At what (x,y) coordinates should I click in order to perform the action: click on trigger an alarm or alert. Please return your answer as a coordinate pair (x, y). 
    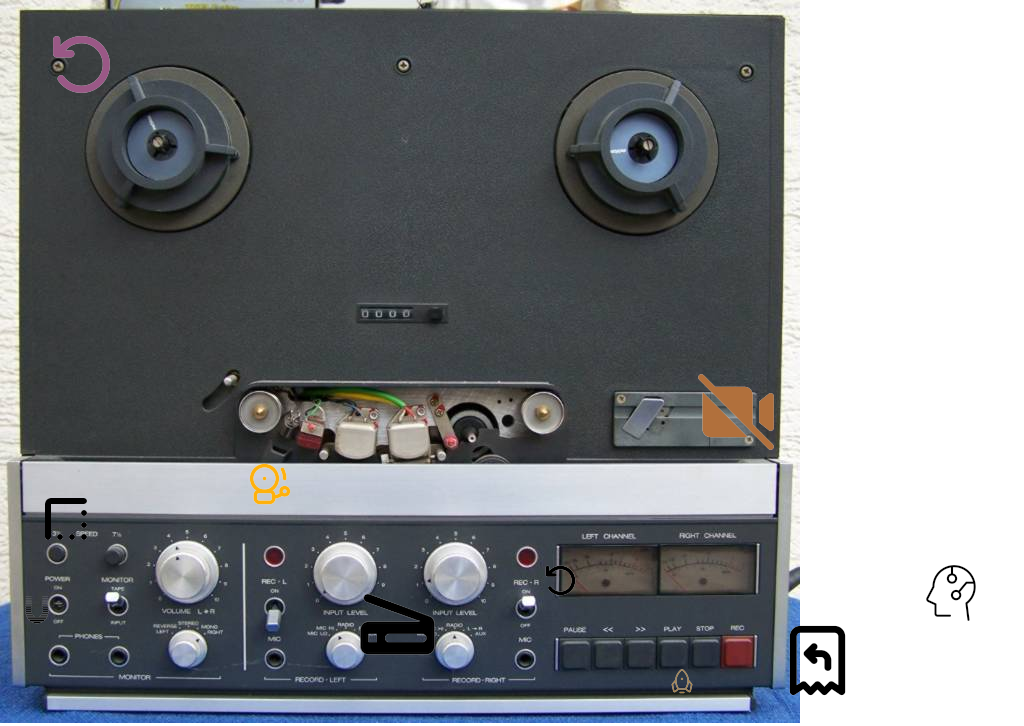
    Looking at the image, I should click on (270, 484).